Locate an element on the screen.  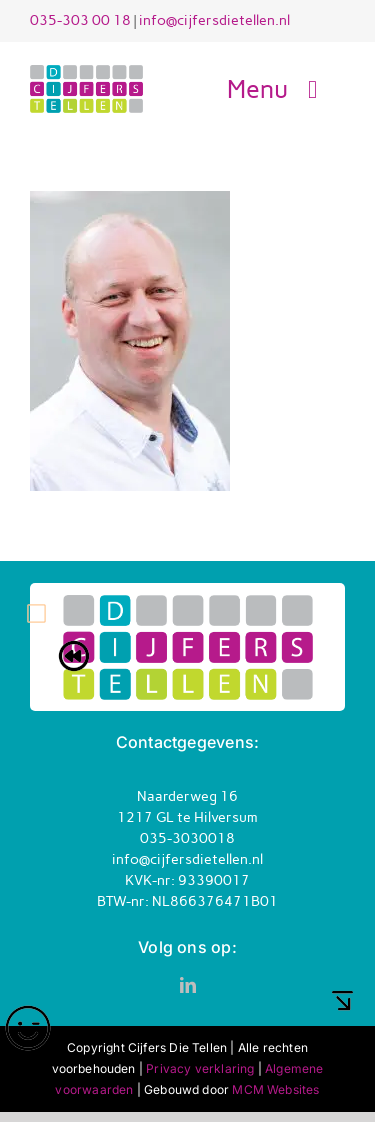
stop media playback is located at coordinates (36, 613).